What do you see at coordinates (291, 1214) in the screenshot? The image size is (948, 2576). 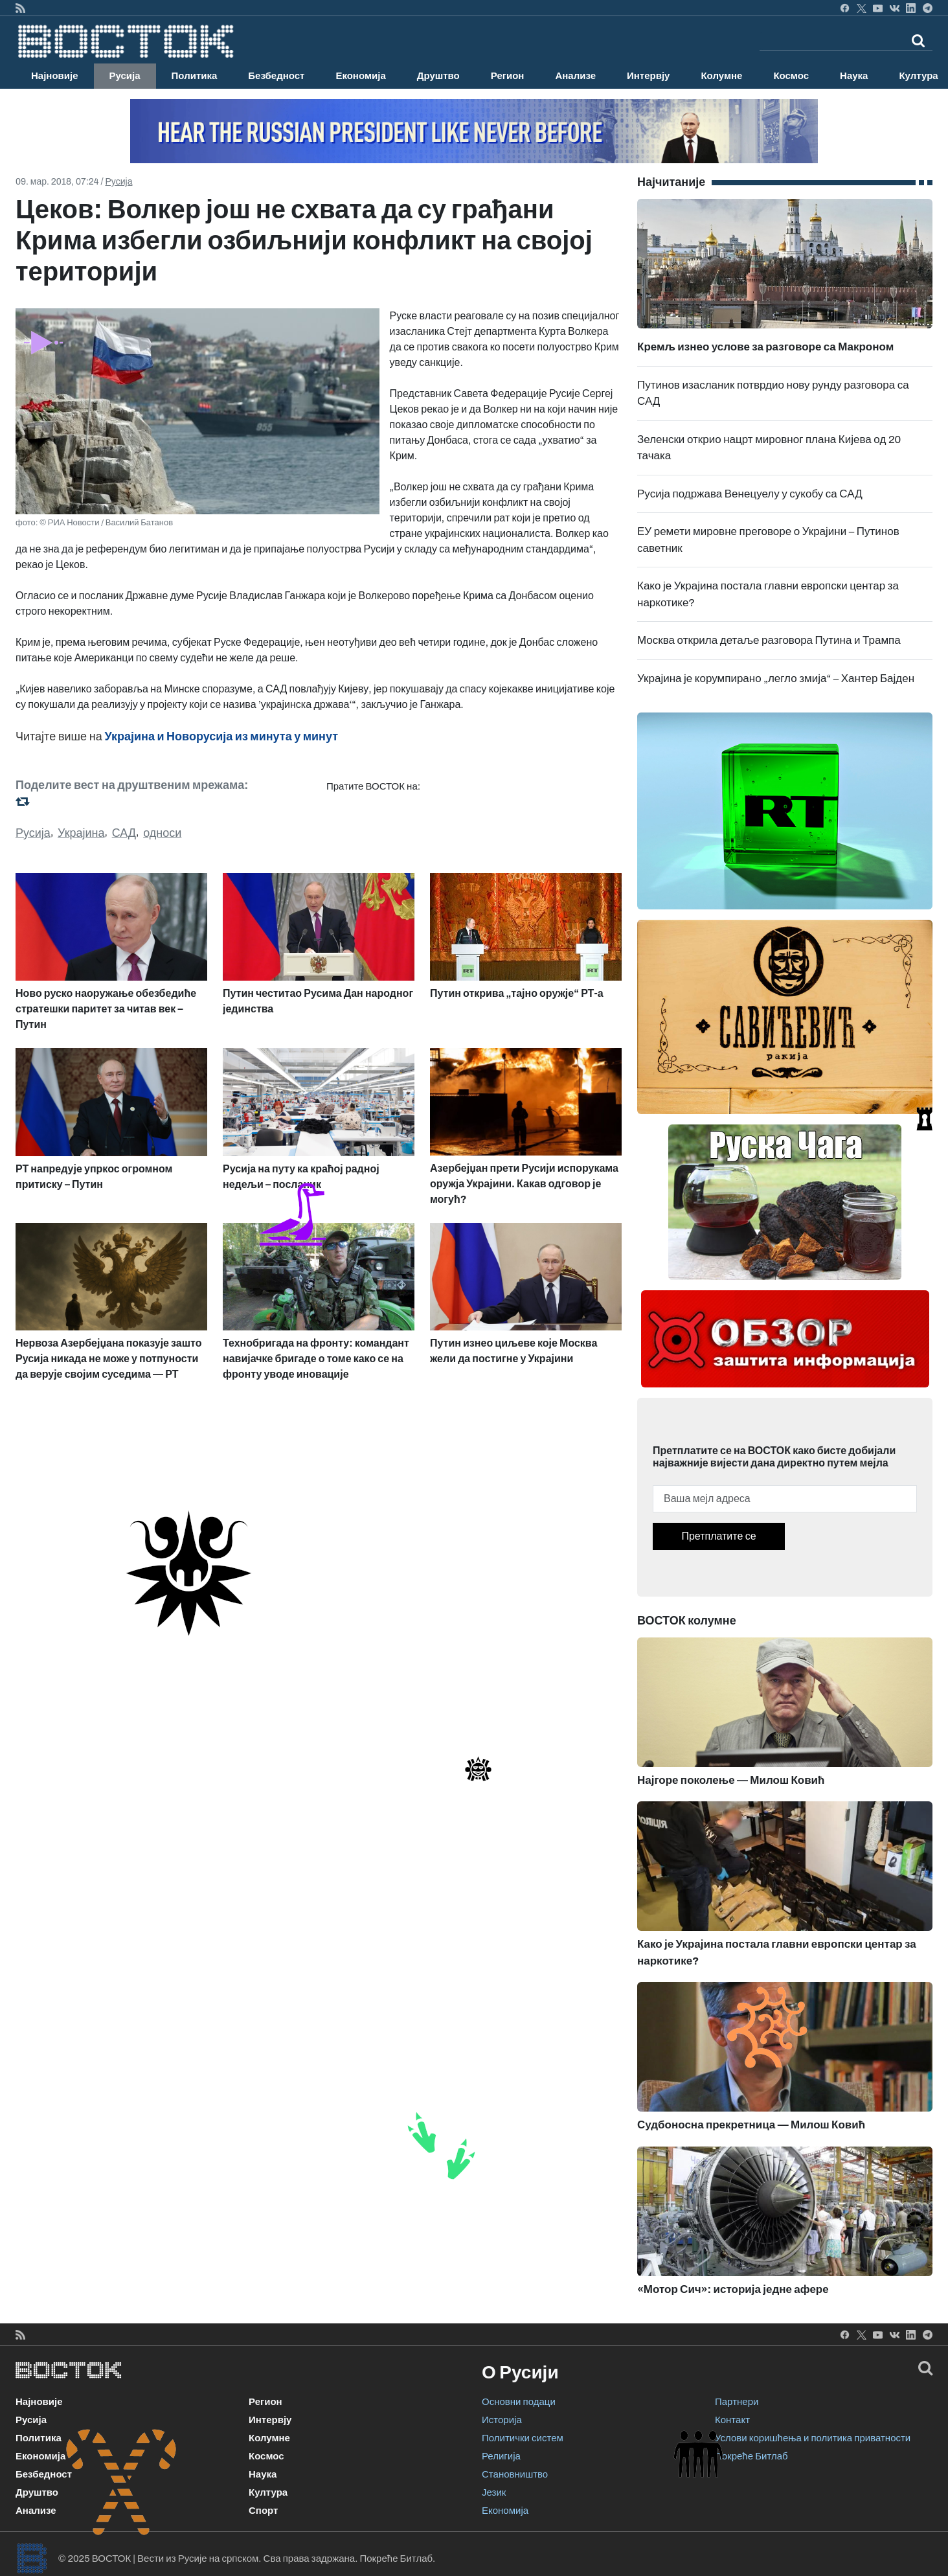 I see `canadian goose character or wildlife element` at bounding box center [291, 1214].